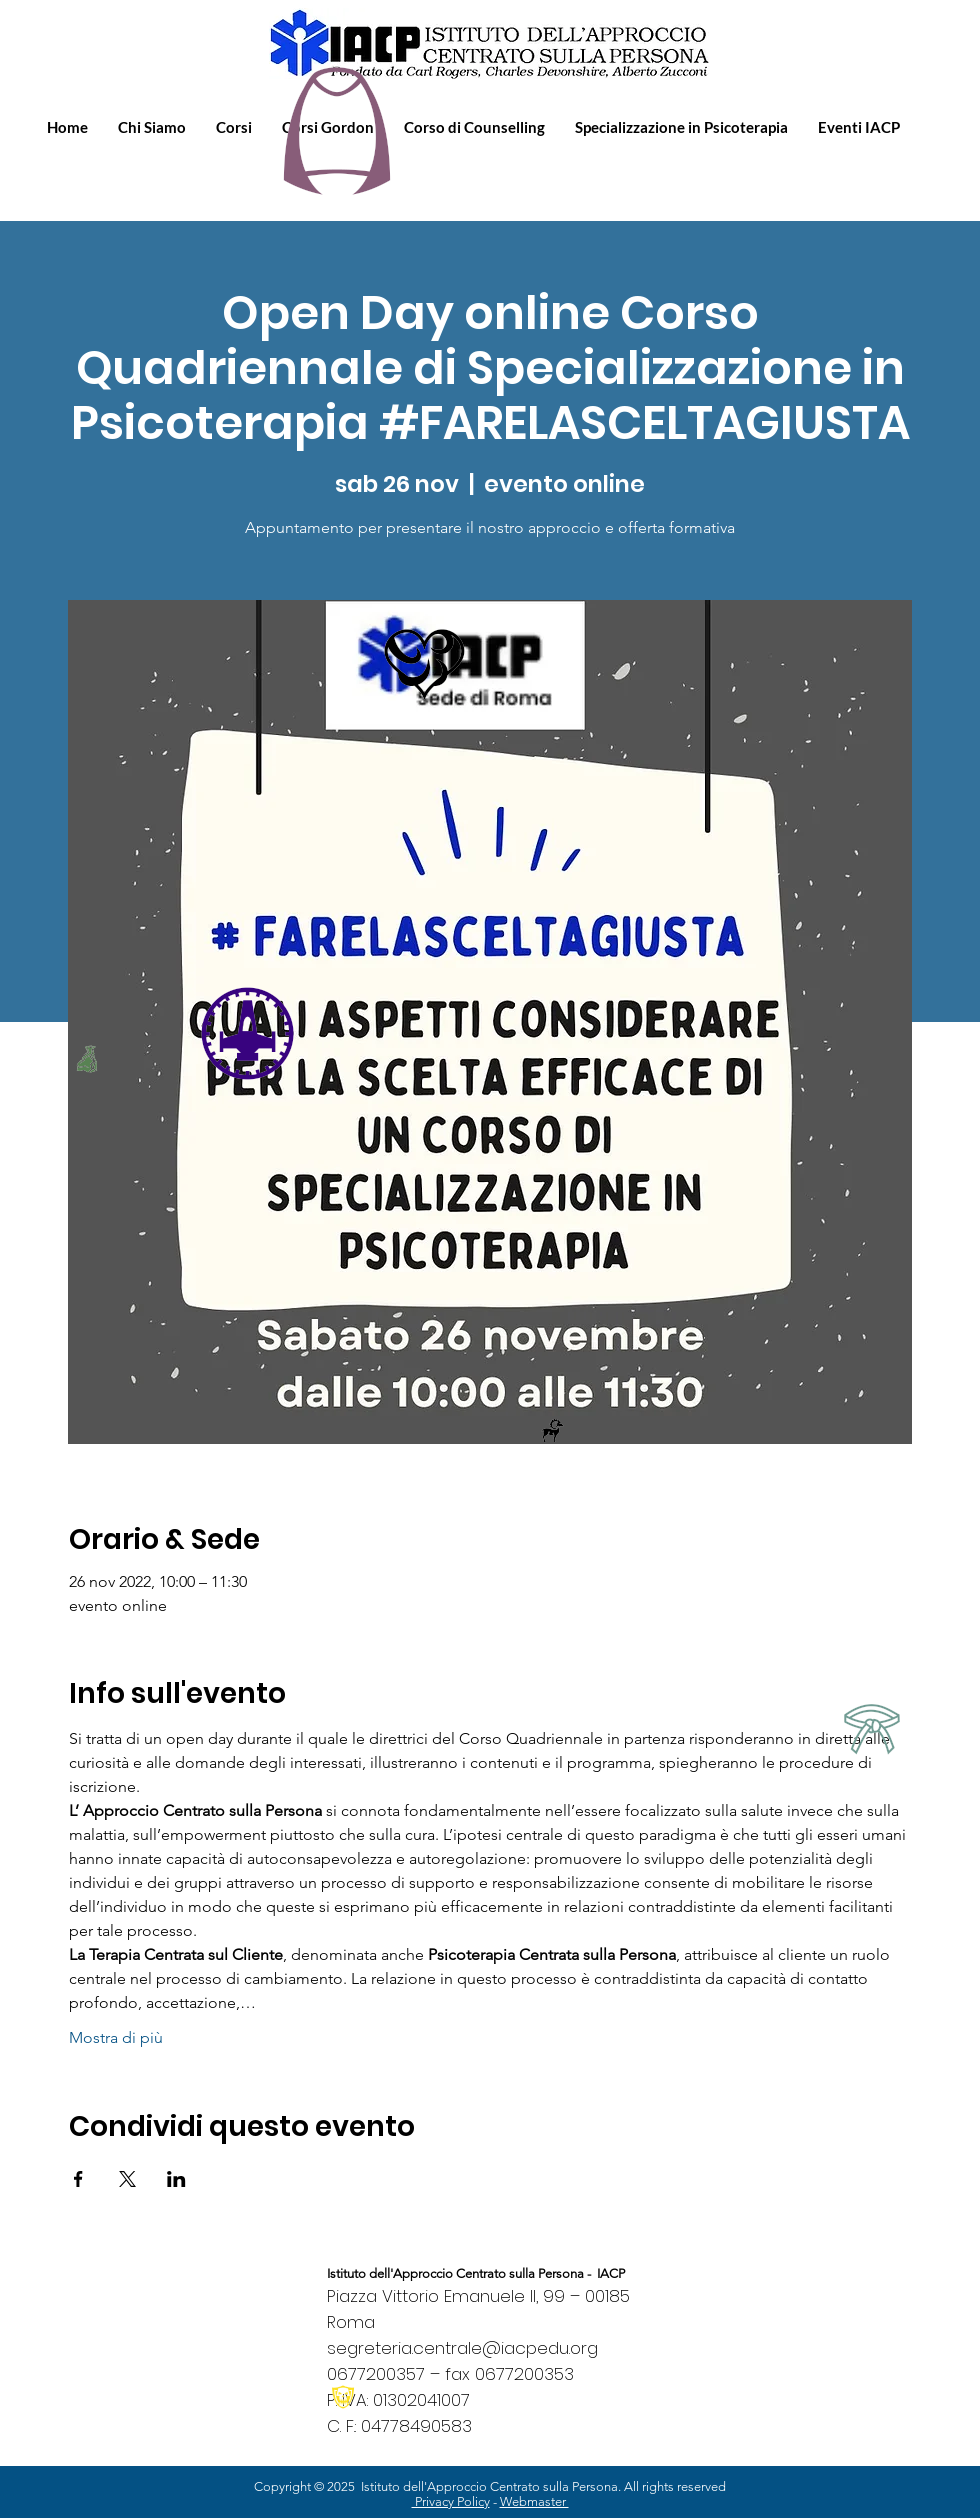  What do you see at coordinates (552, 1430) in the screenshot?
I see `represents the Aries zodiac sign` at bounding box center [552, 1430].